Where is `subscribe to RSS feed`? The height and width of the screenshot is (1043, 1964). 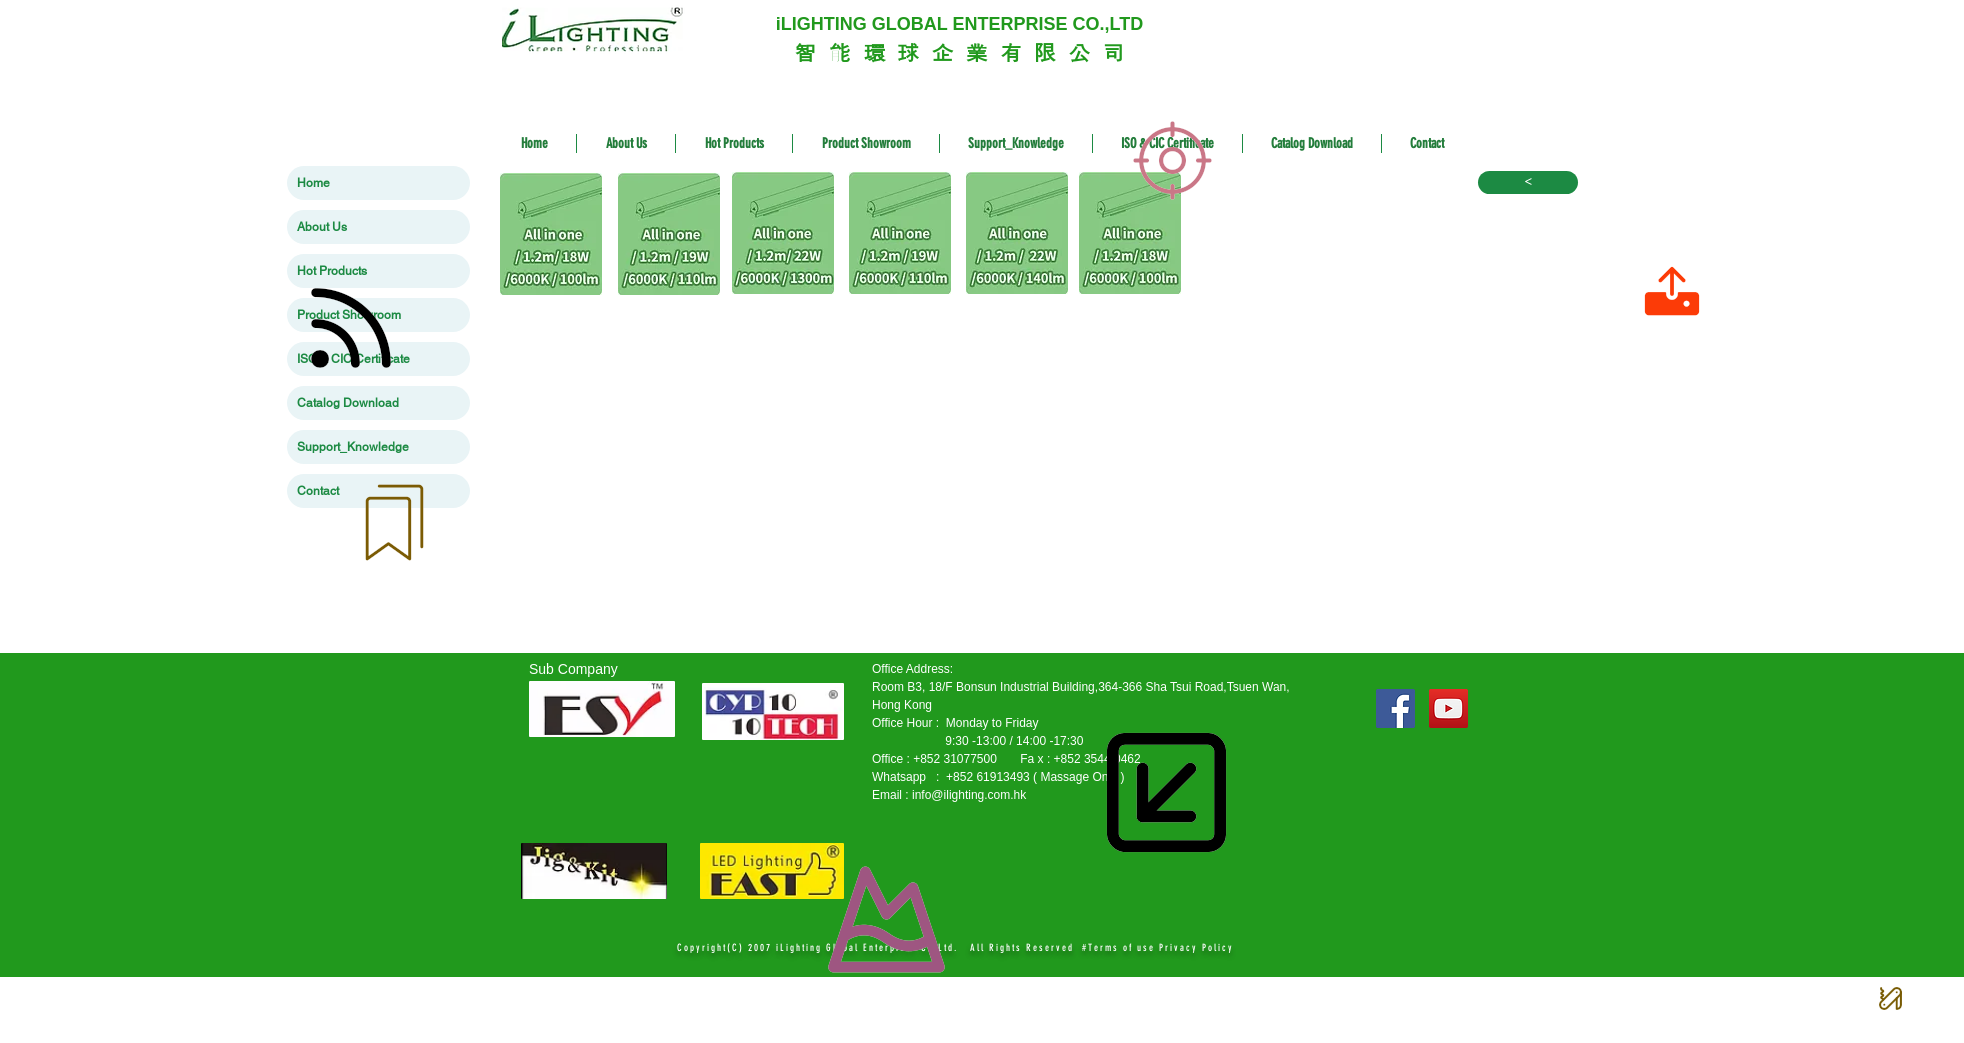
subscribe to RSS feed is located at coordinates (351, 328).